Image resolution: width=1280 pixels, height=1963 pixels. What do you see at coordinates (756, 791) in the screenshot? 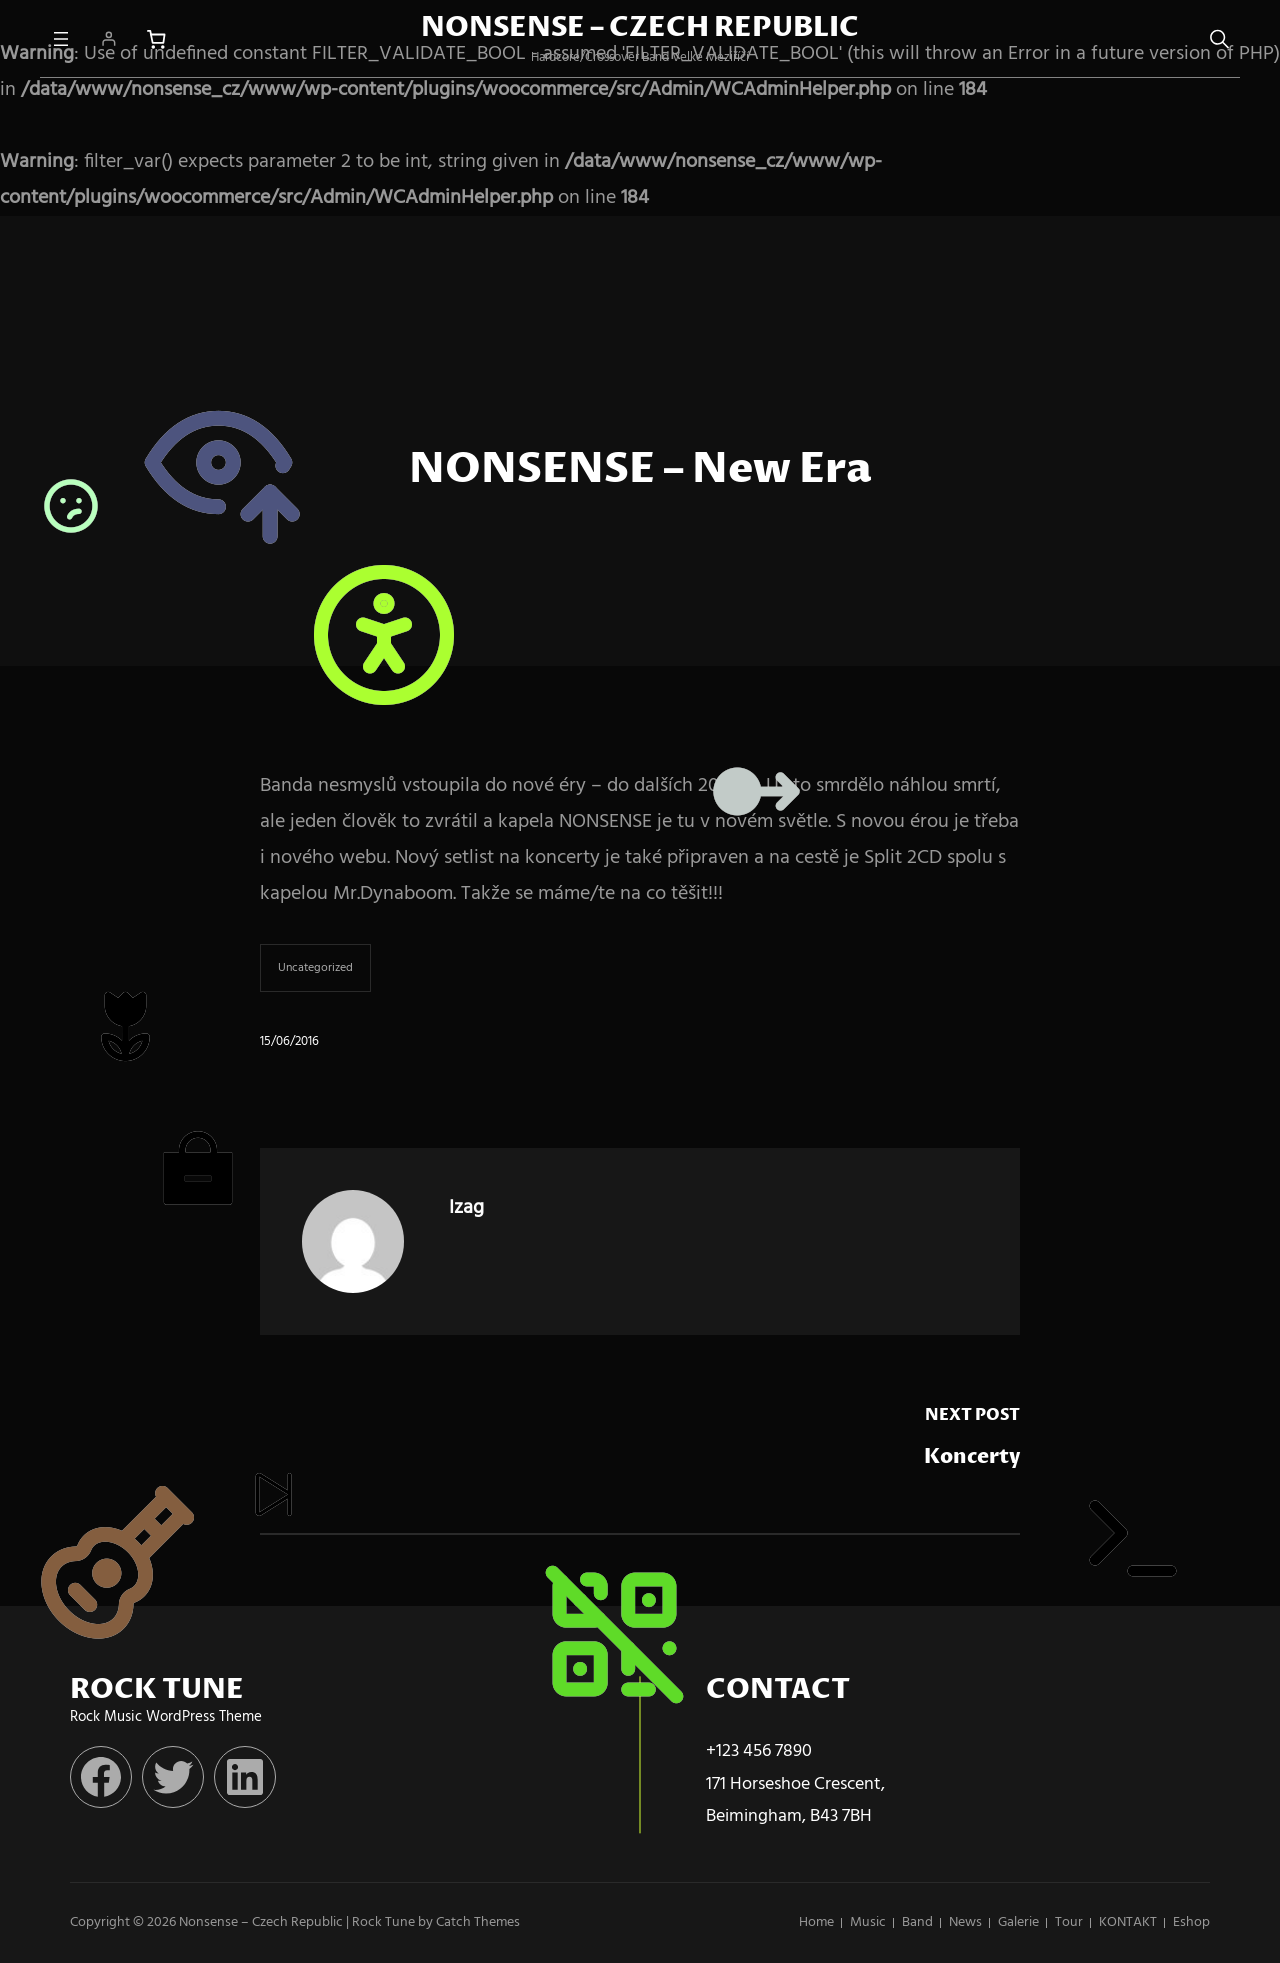
I see `swipe right to continue or accept` at bounding box center [756, 791].